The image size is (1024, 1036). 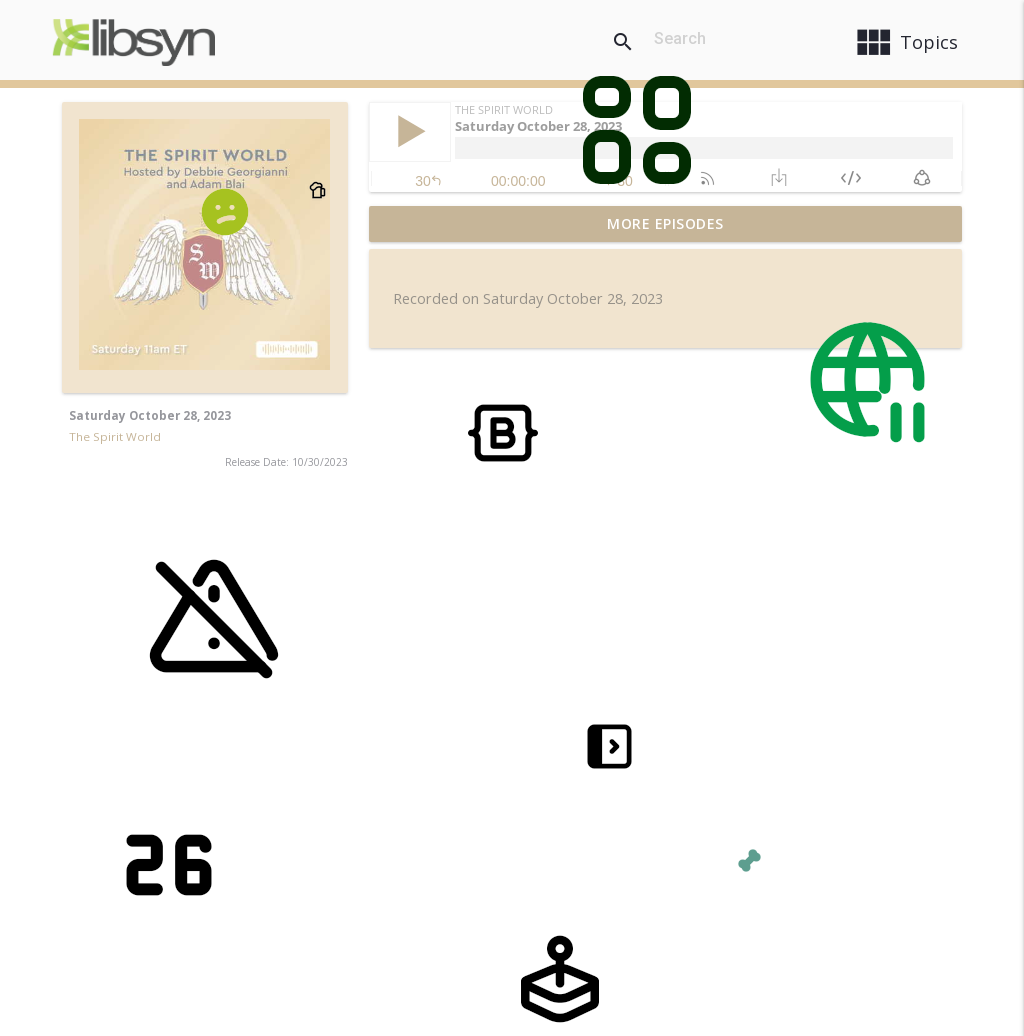 I want to click on bootstrap framework logo, so click(x=503, y=433).